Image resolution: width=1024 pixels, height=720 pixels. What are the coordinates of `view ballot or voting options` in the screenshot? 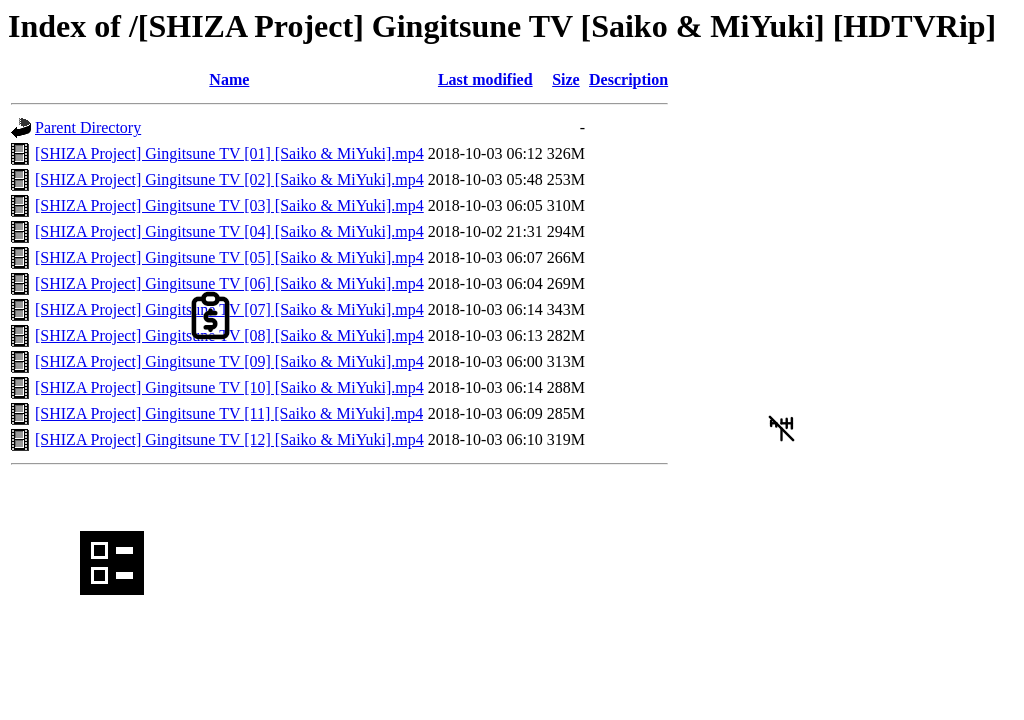 It's located at (112, 563).